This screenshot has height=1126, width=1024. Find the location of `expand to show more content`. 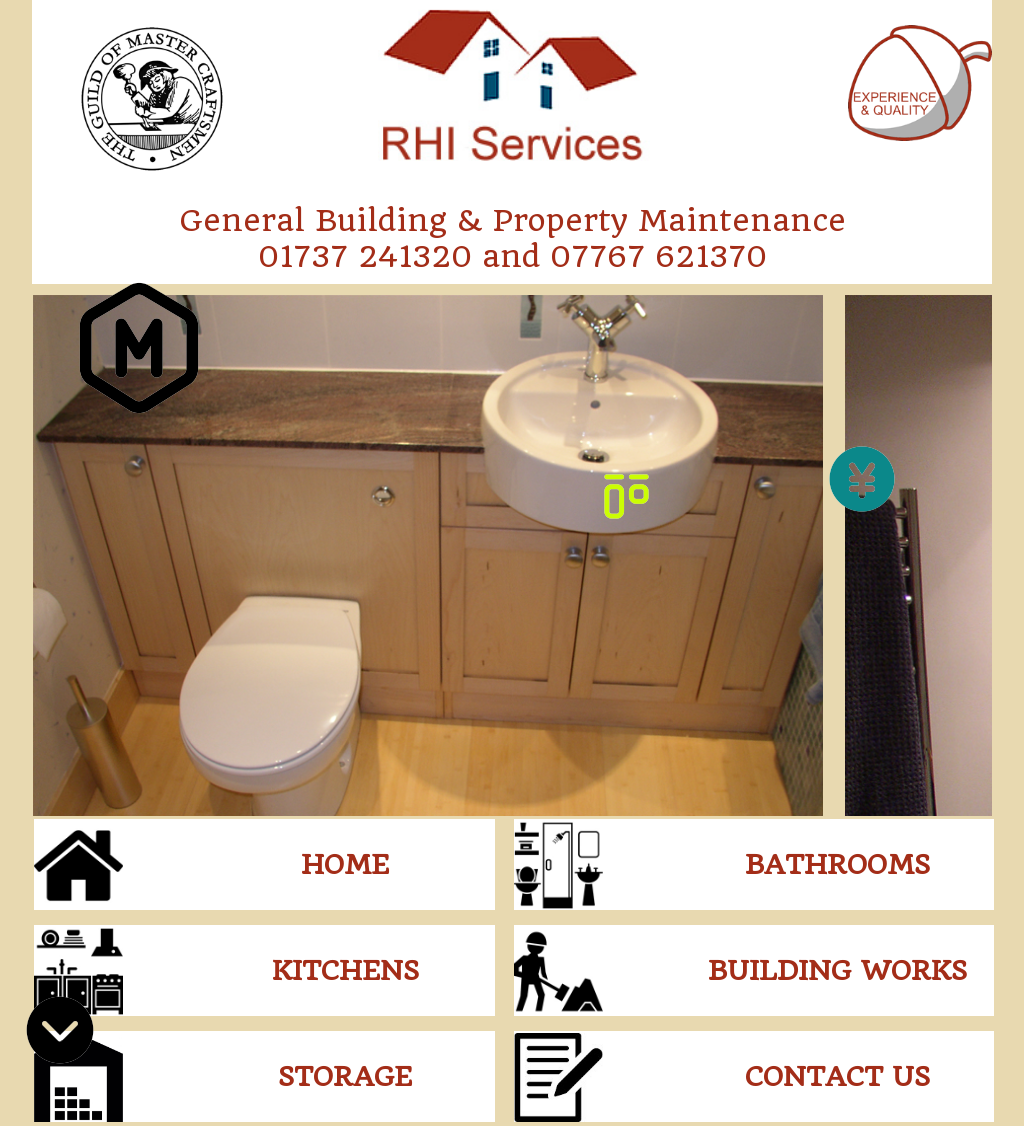

expand to show more content is located at coordinates (60, 1030).